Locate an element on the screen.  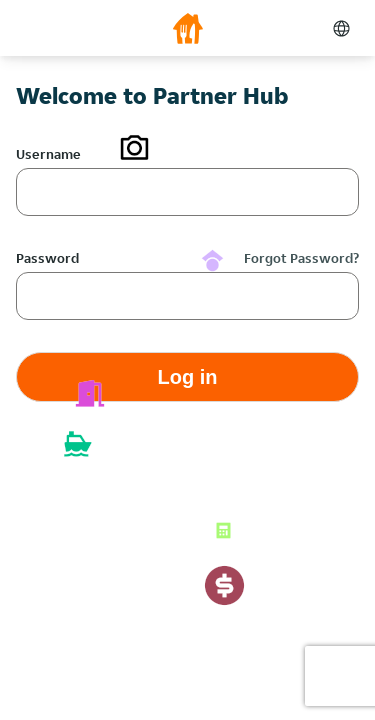
take a photo is located at coordinates (134, 147).